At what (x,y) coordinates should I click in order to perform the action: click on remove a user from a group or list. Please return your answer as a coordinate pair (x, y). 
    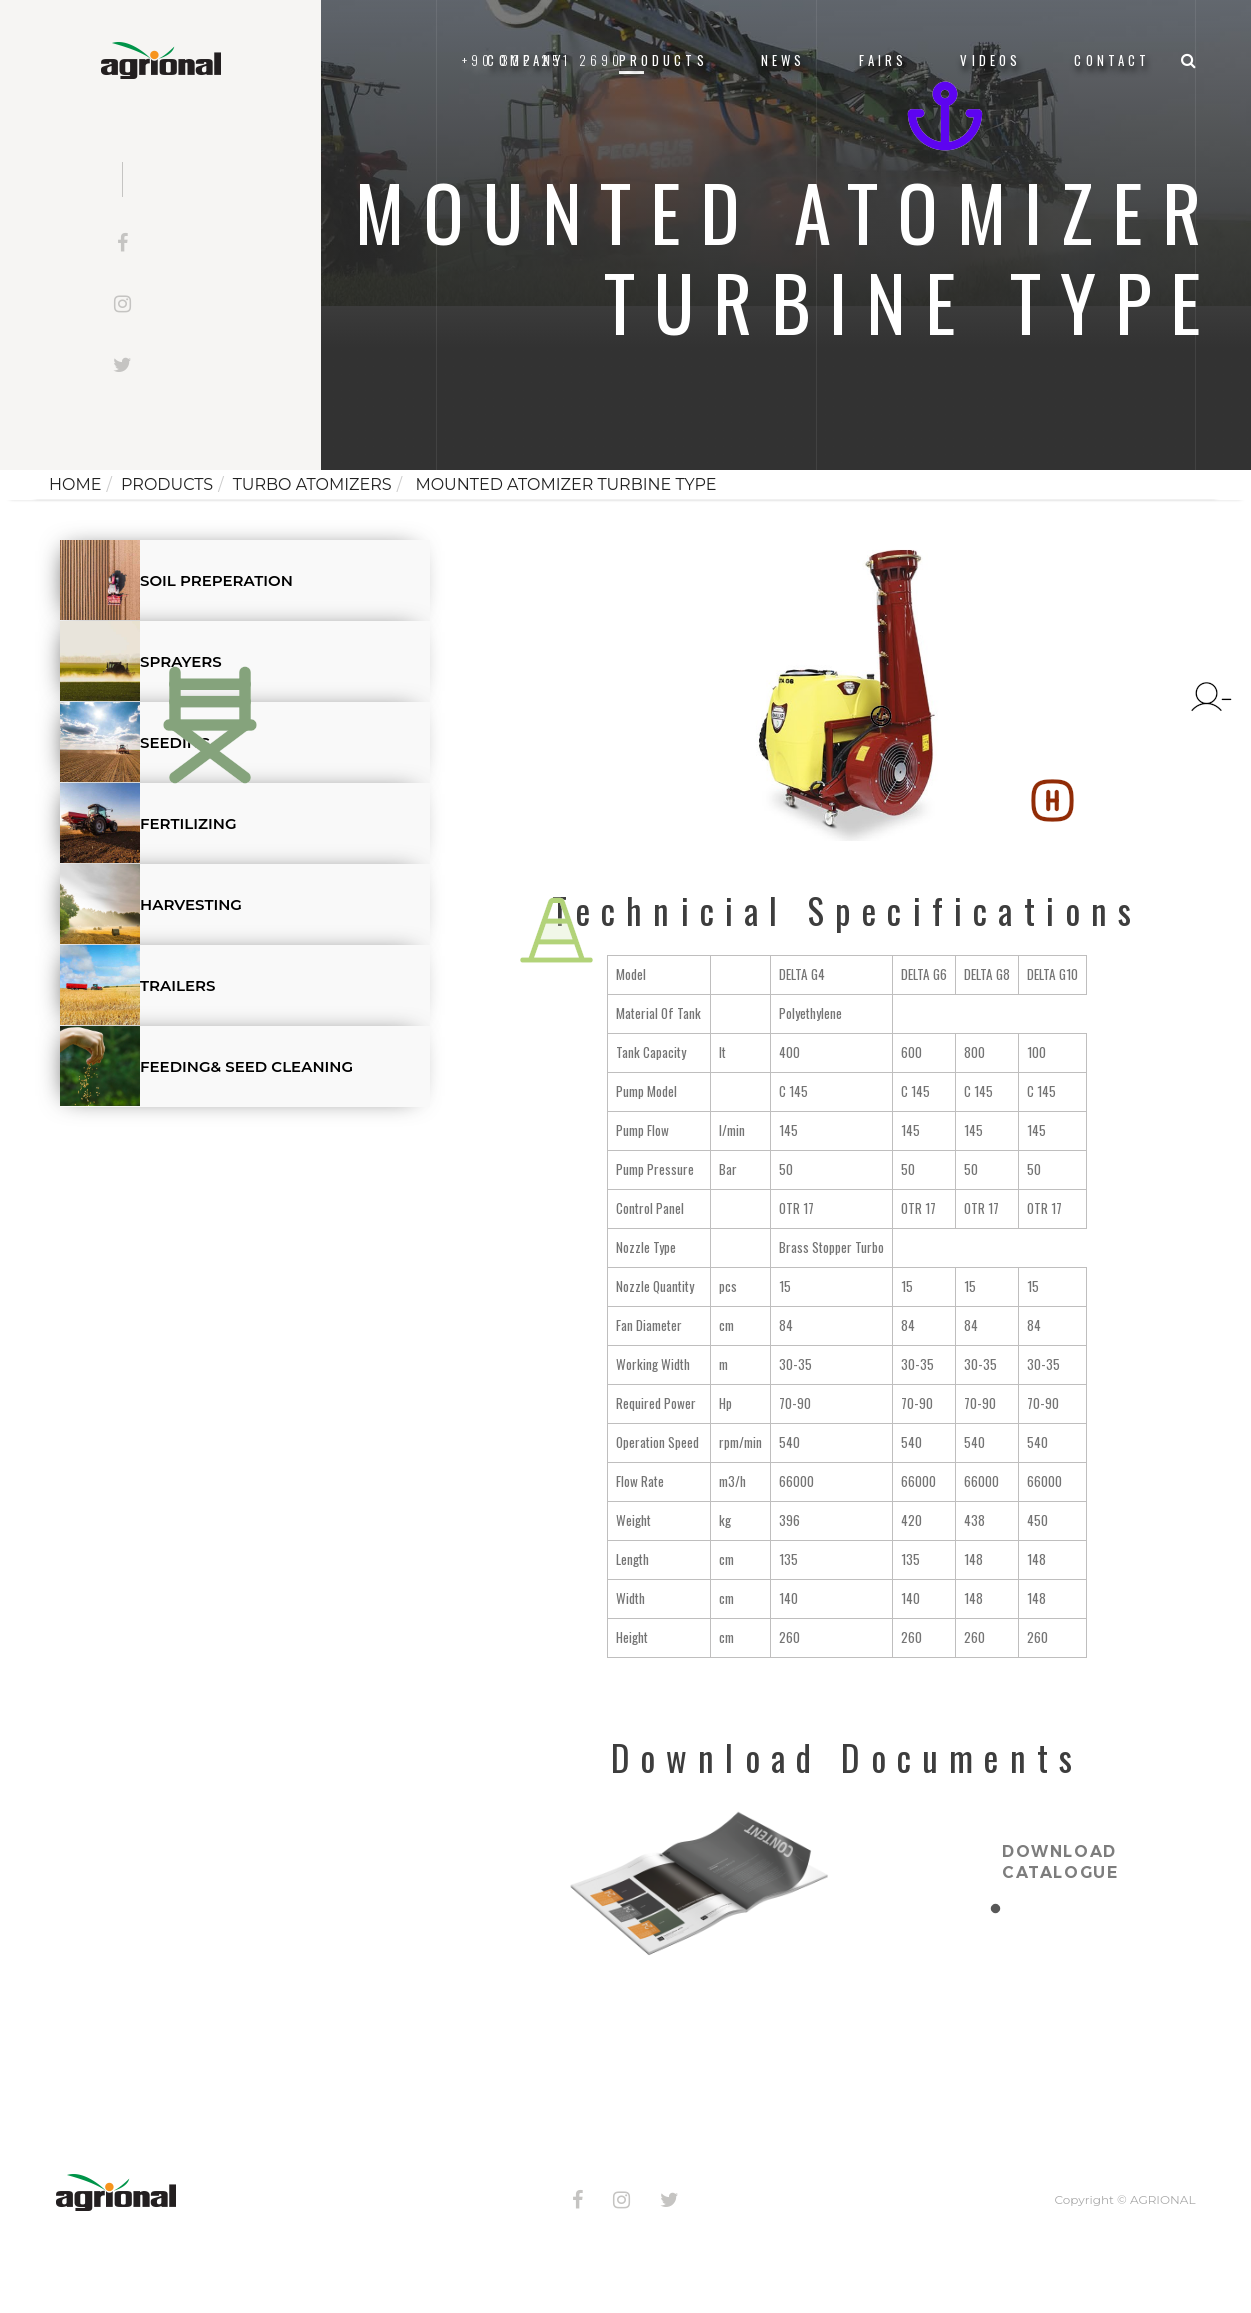
    Looking at the image, I should click on (1210, 698).